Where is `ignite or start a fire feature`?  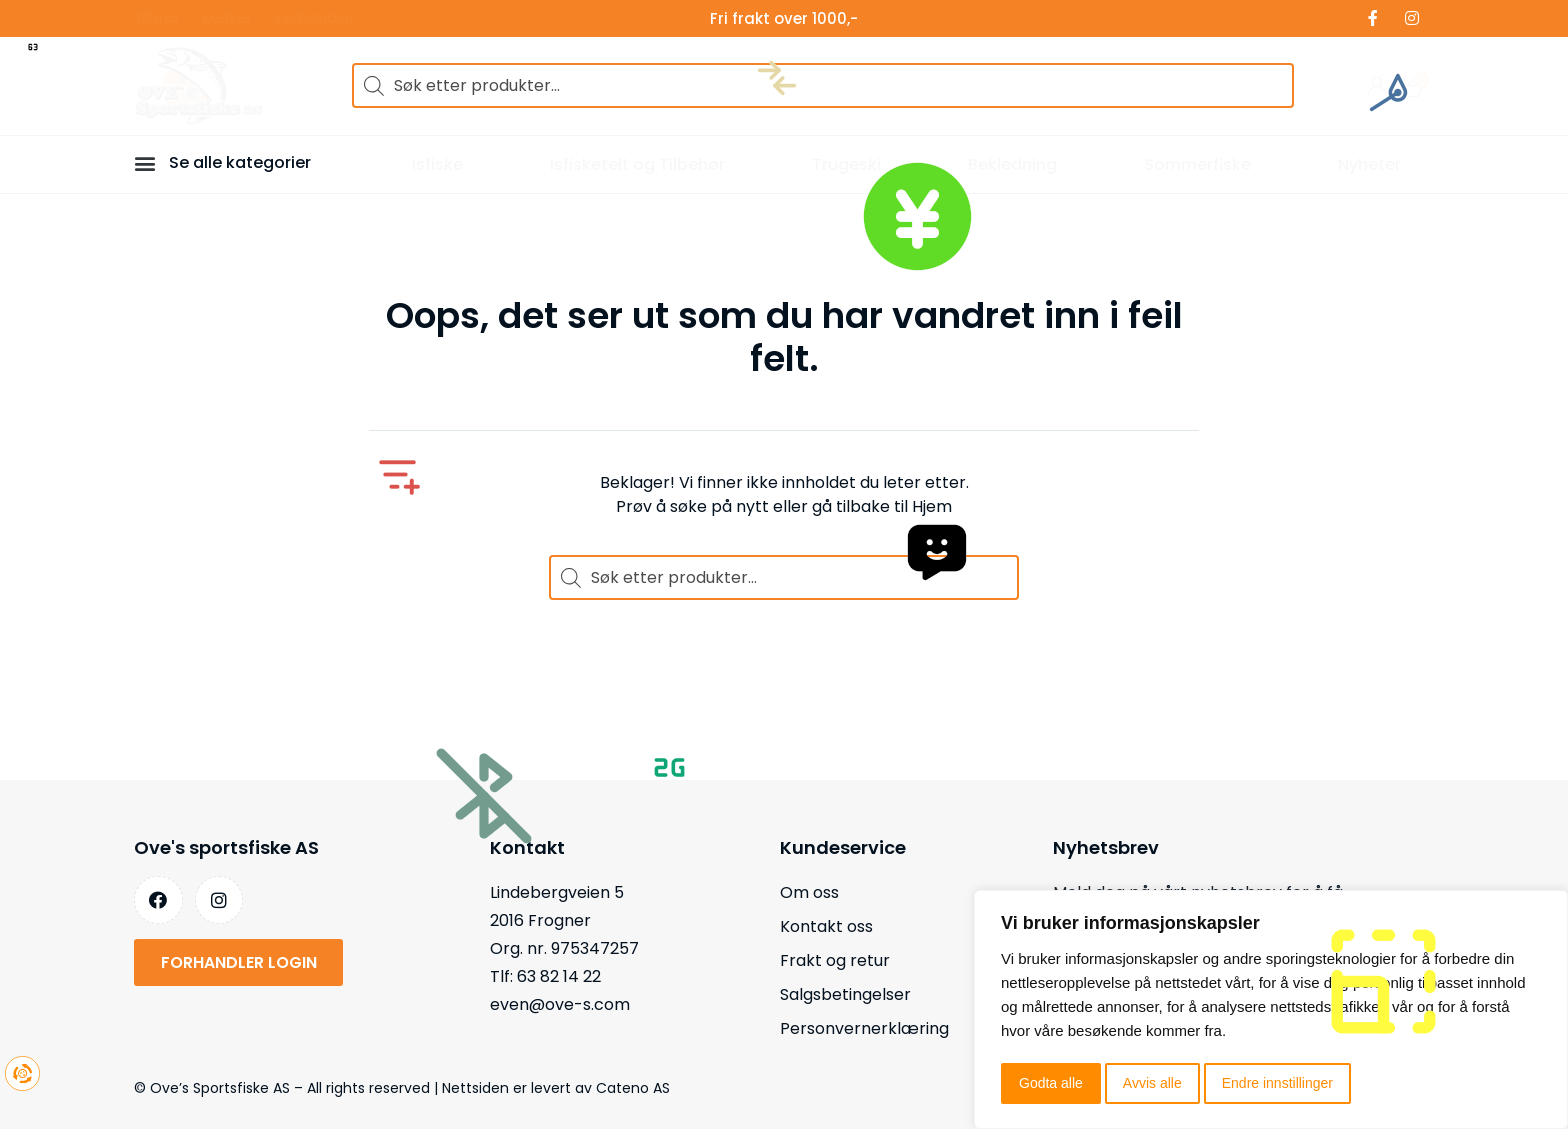
ignite or start a fire feature is located at coordinates (1388, 92).